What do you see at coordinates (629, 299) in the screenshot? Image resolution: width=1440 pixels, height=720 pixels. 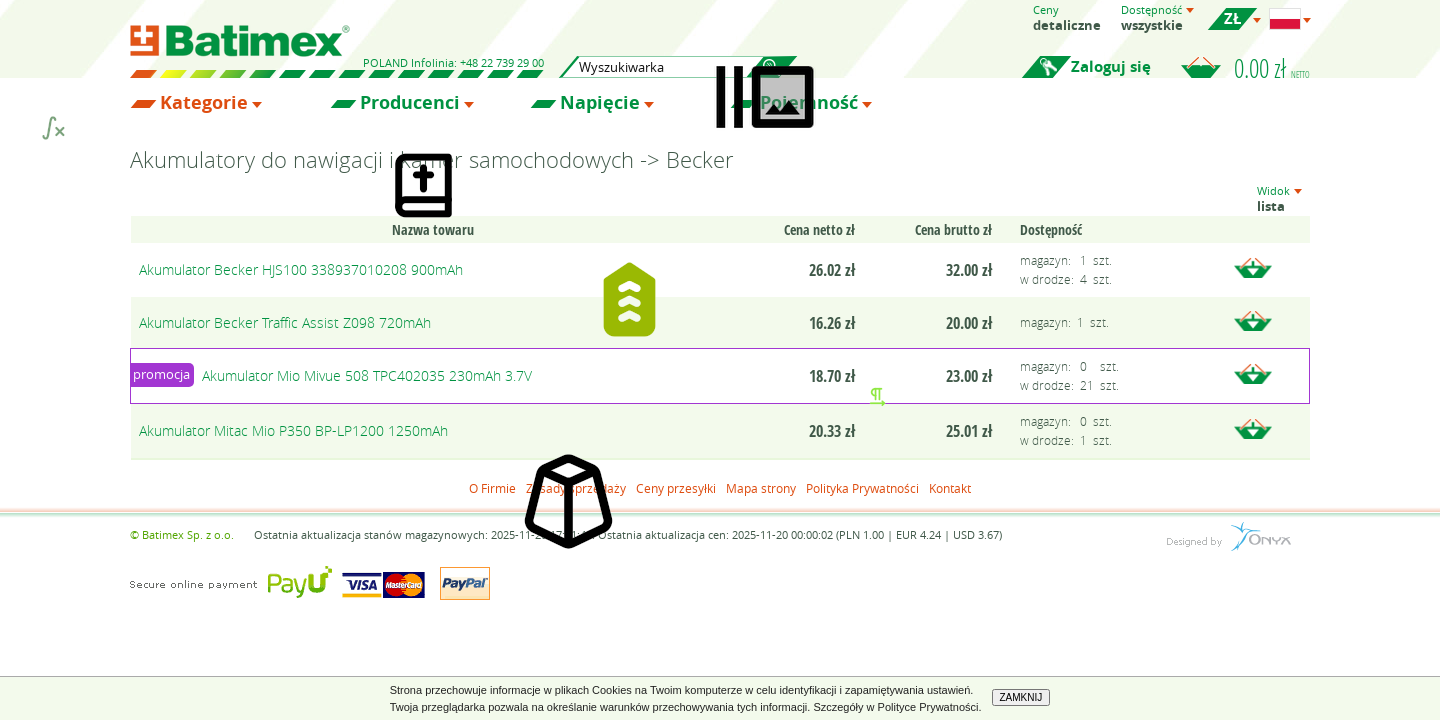 I see `view user rank or level status` at bounding box center [629, 299].